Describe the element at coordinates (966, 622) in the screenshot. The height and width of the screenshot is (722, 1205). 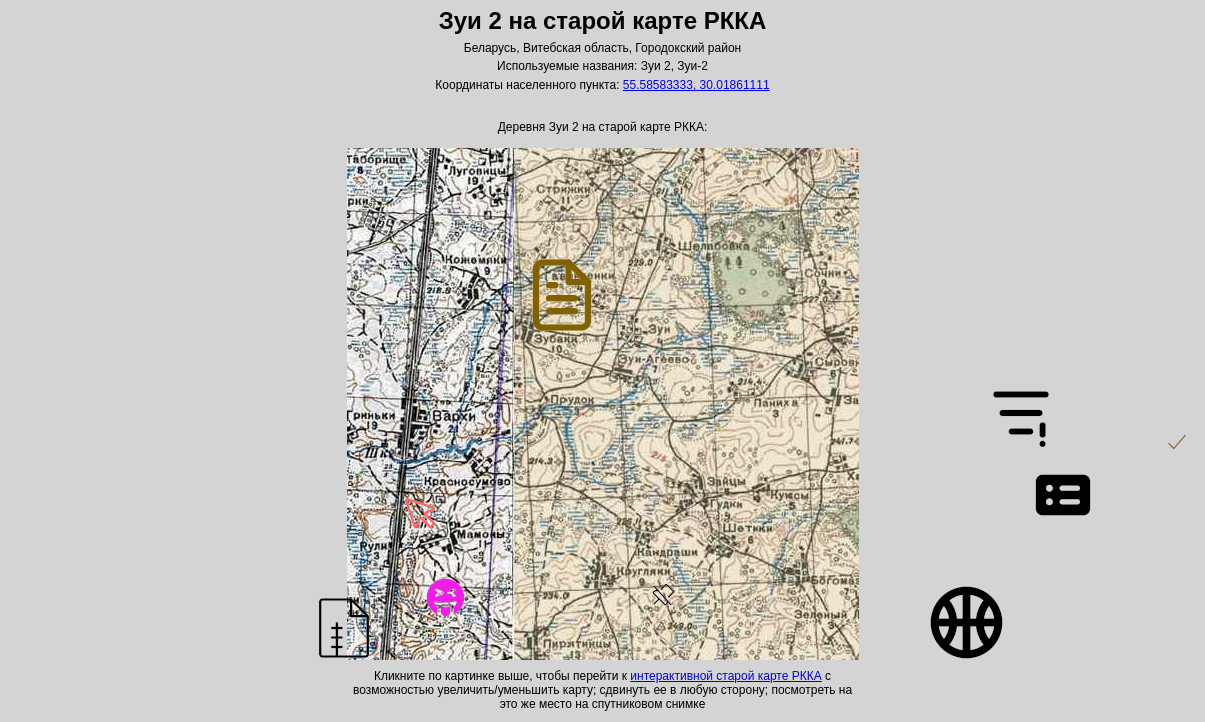
I see `access sports or basketball-related content` at that location.